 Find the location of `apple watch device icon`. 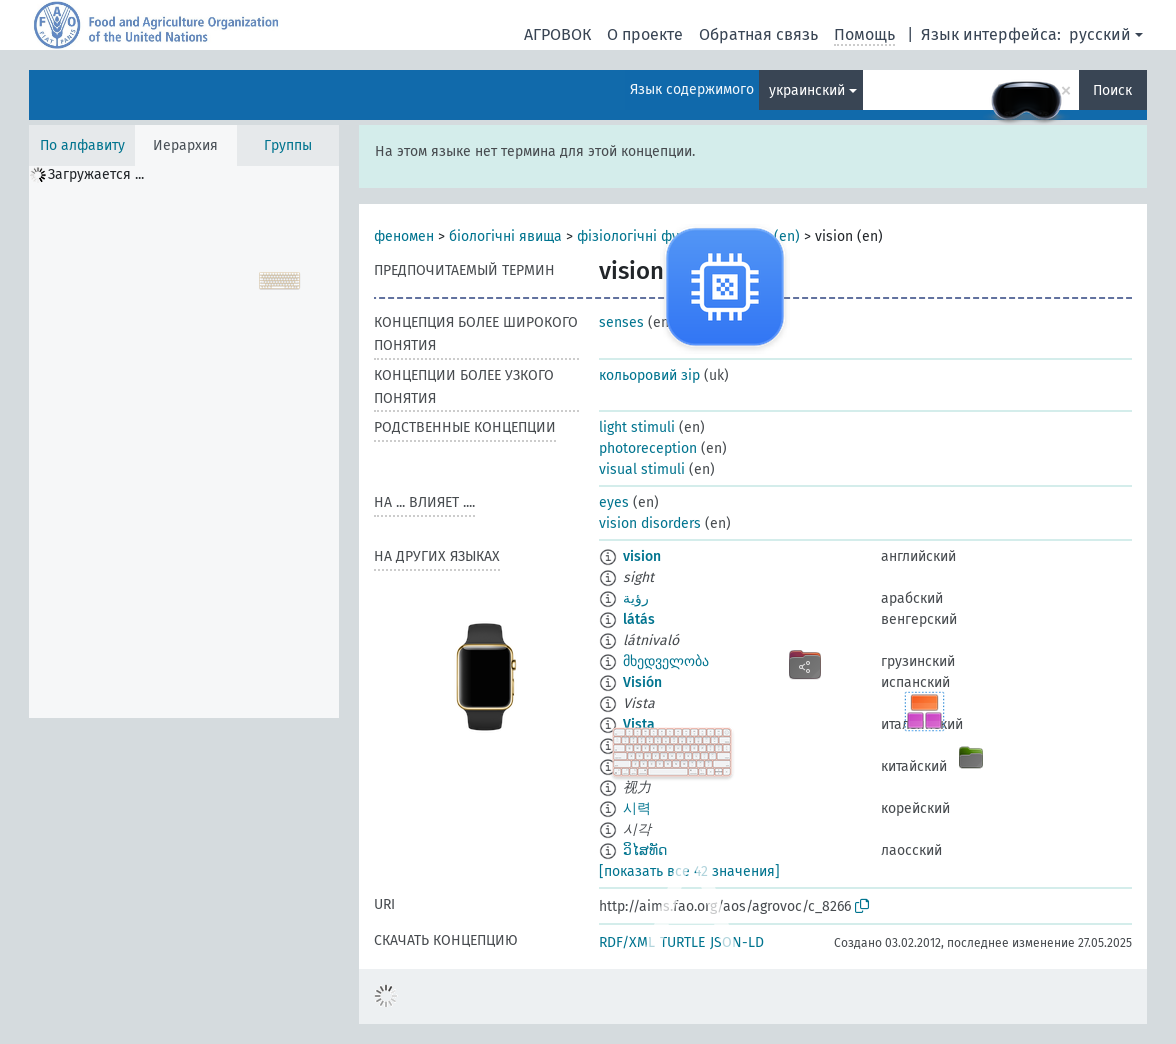

apple watch device icon is located at coordinates (485, 677).